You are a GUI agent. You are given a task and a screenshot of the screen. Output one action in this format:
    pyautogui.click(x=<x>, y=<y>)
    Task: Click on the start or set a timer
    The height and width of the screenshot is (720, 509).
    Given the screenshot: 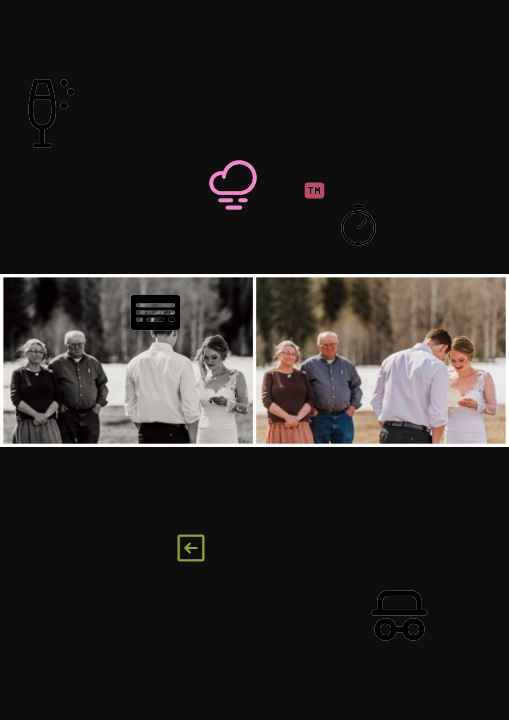 What is the action you would take?
    pyautogui.click(x=358, y=226)
    